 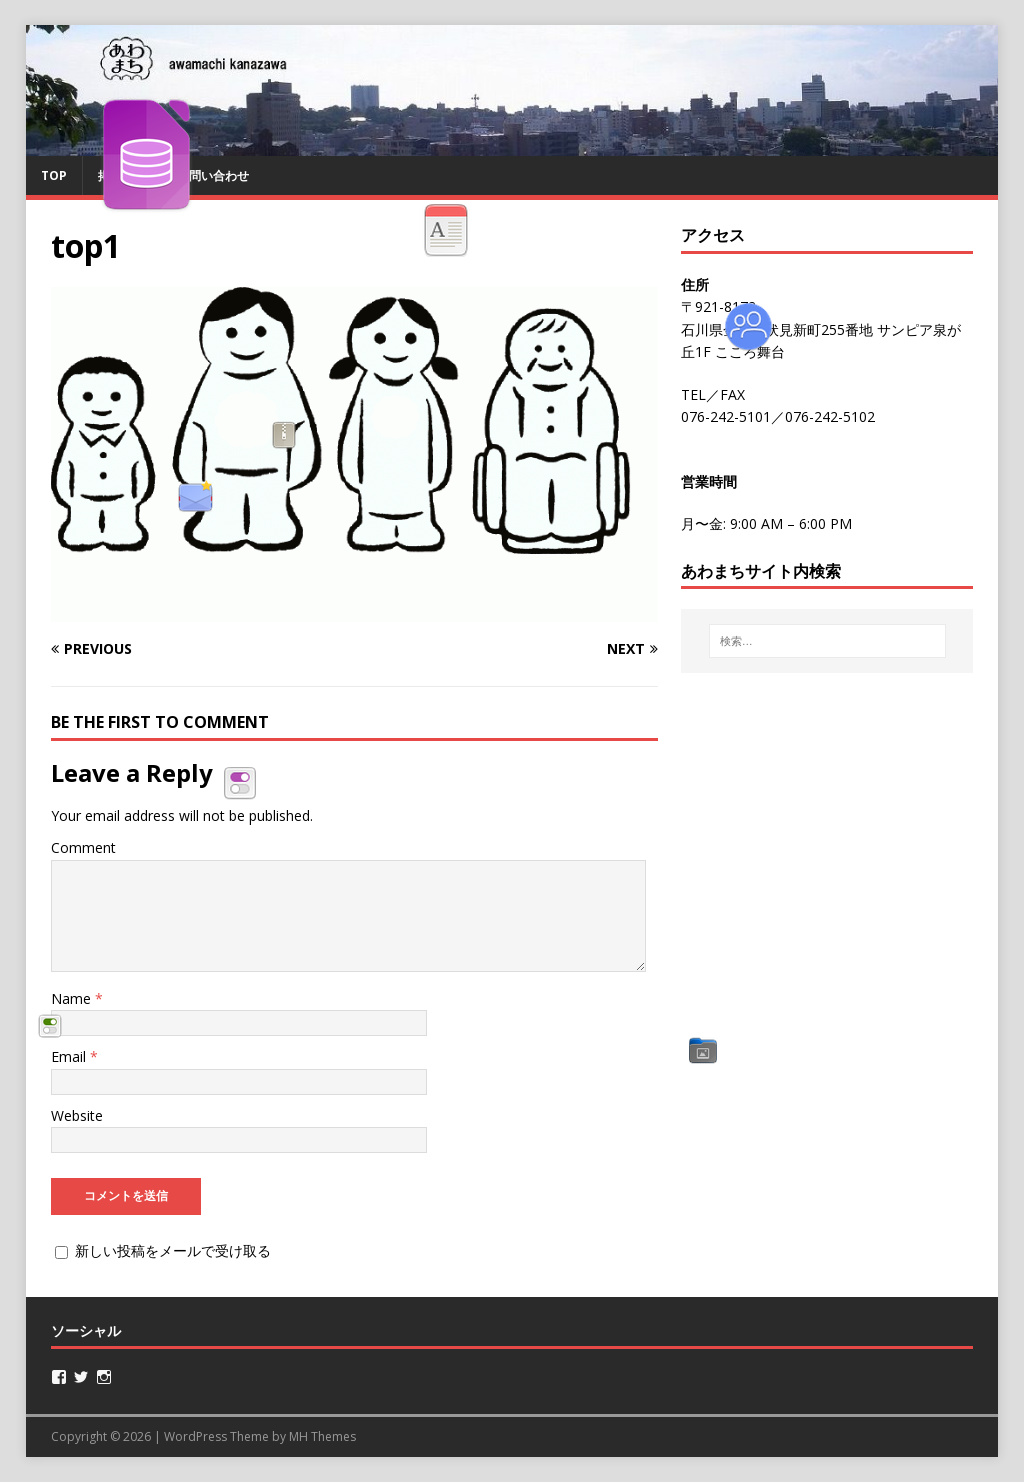 What do you see at coordinates (195, 497) in the screenshot?
I see `indicates unread email messages` at bounding box center [195, 497].